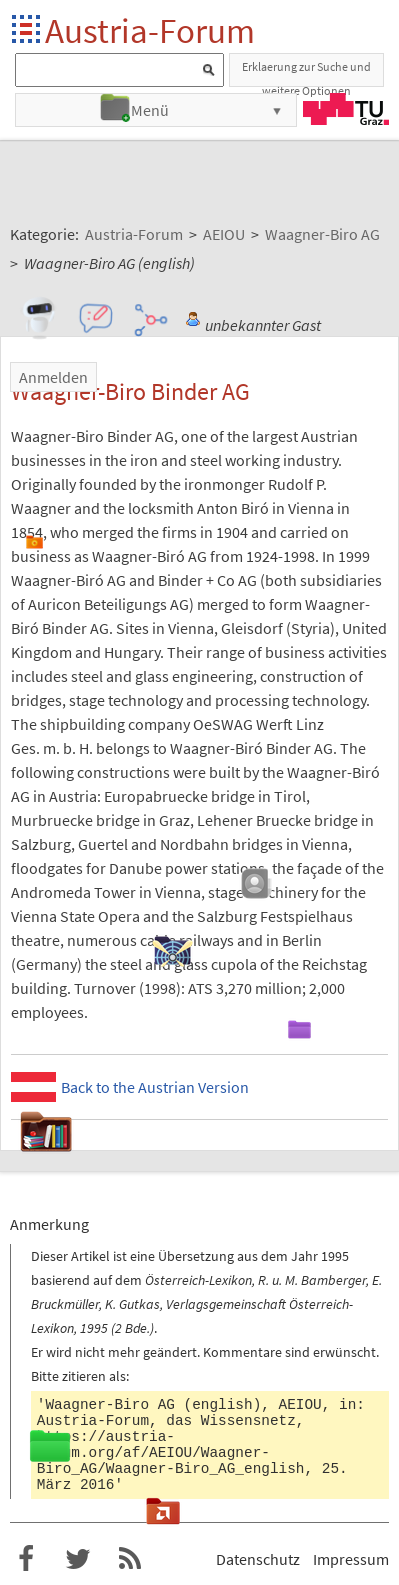  What do you see at coordinates (256, 883) in the screenshot?
I see `open contacts app` at bounding box center [256, 883].